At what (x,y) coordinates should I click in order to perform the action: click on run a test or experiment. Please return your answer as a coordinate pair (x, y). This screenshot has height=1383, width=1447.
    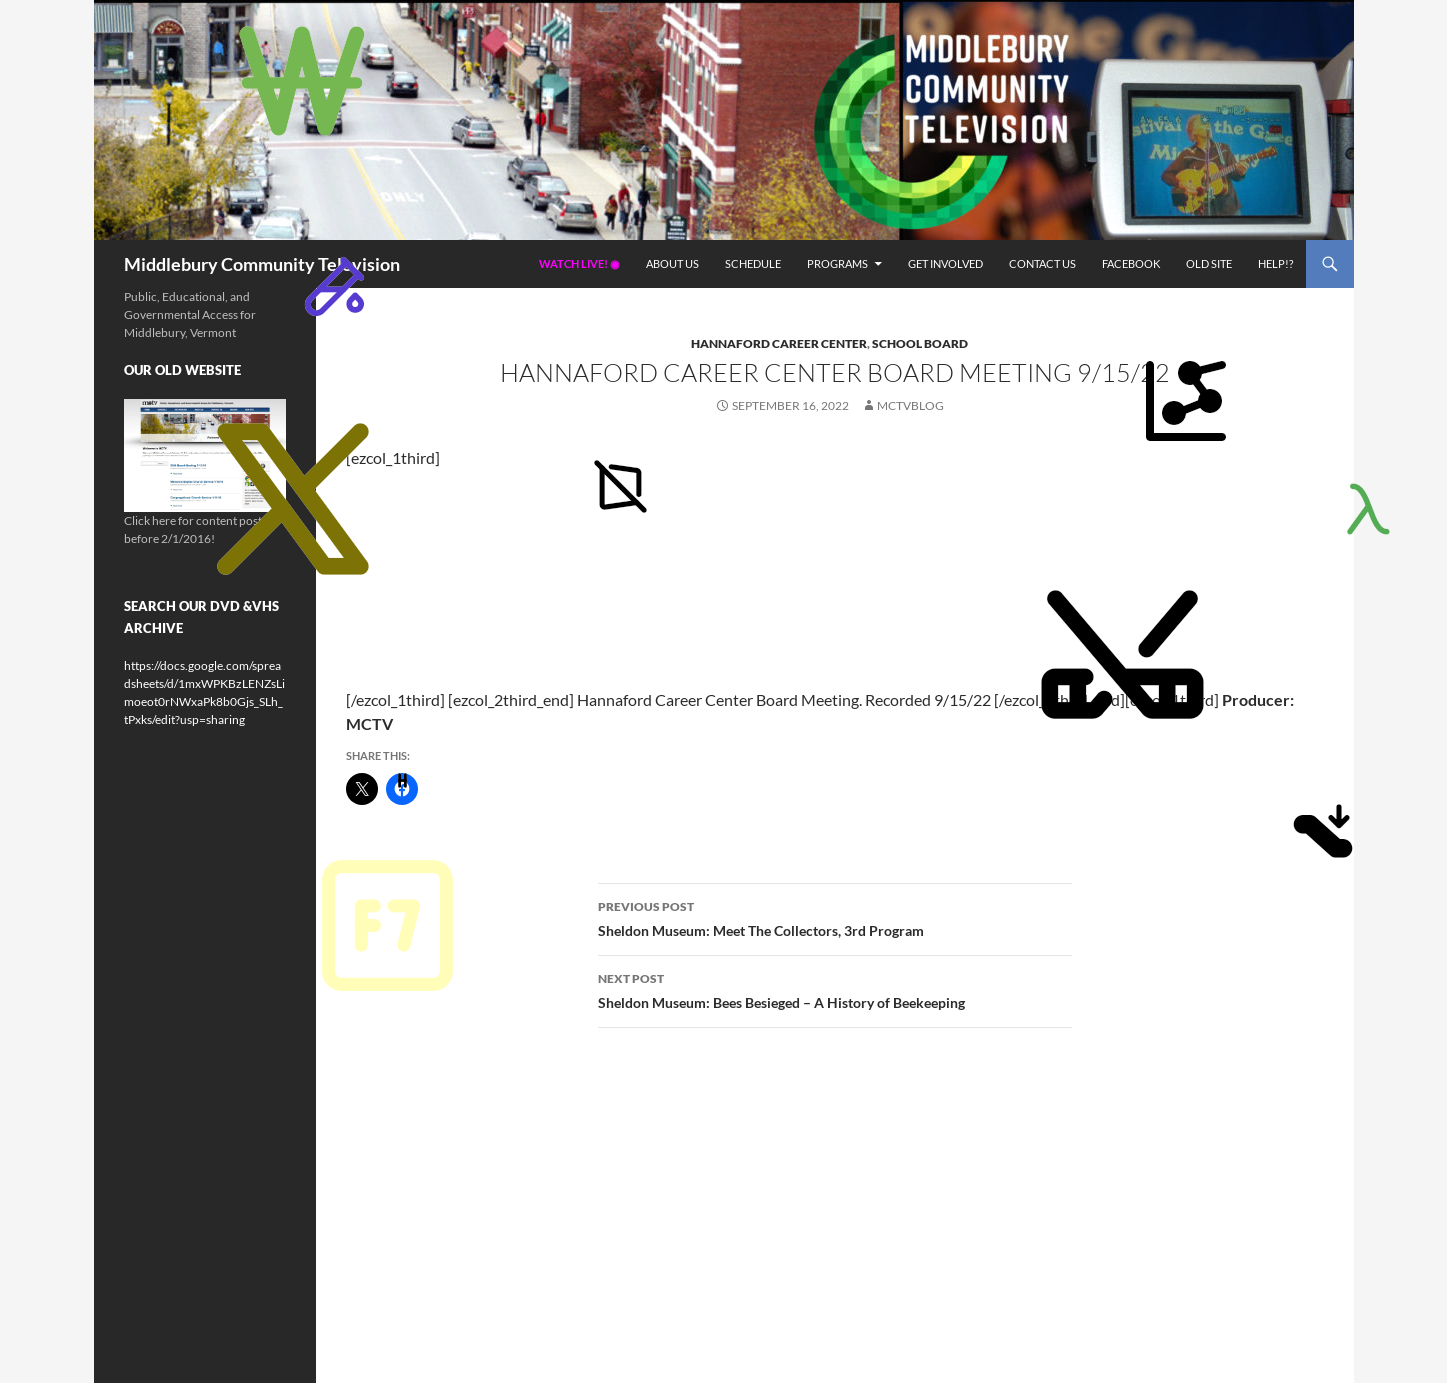
    Looking at the image, I should click on (334, 286).